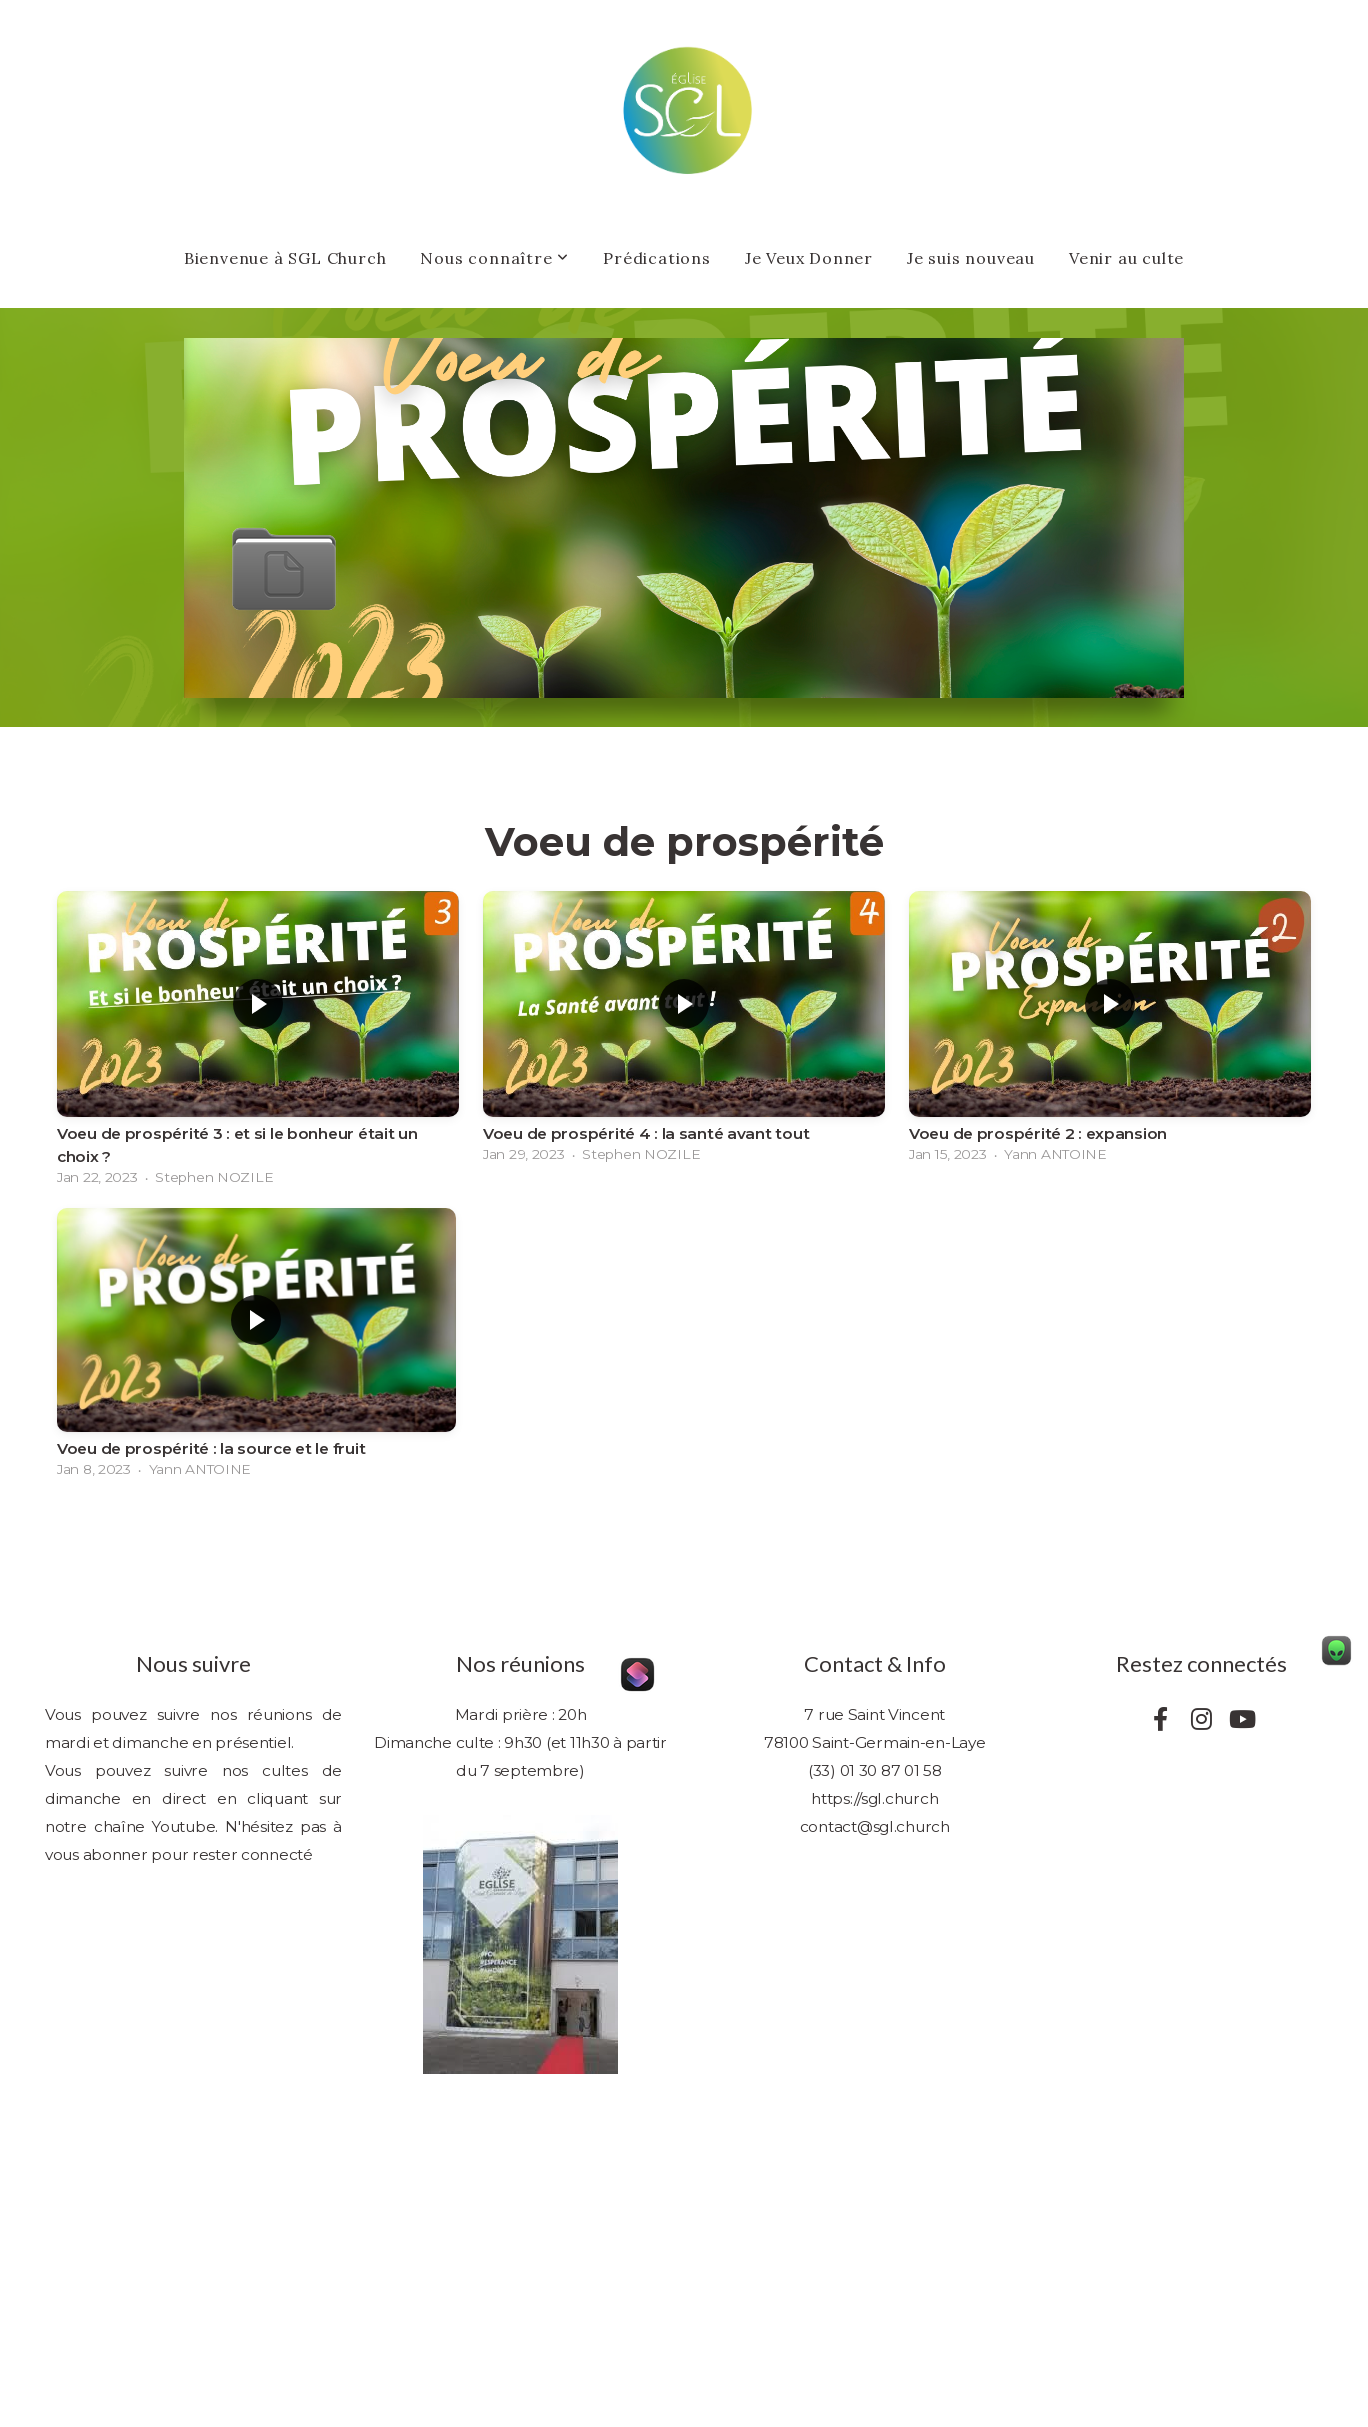 Image resolution: width=1368 pixels, height=2427 pixels. I want to click on open your documents folder, so click(284, 569).